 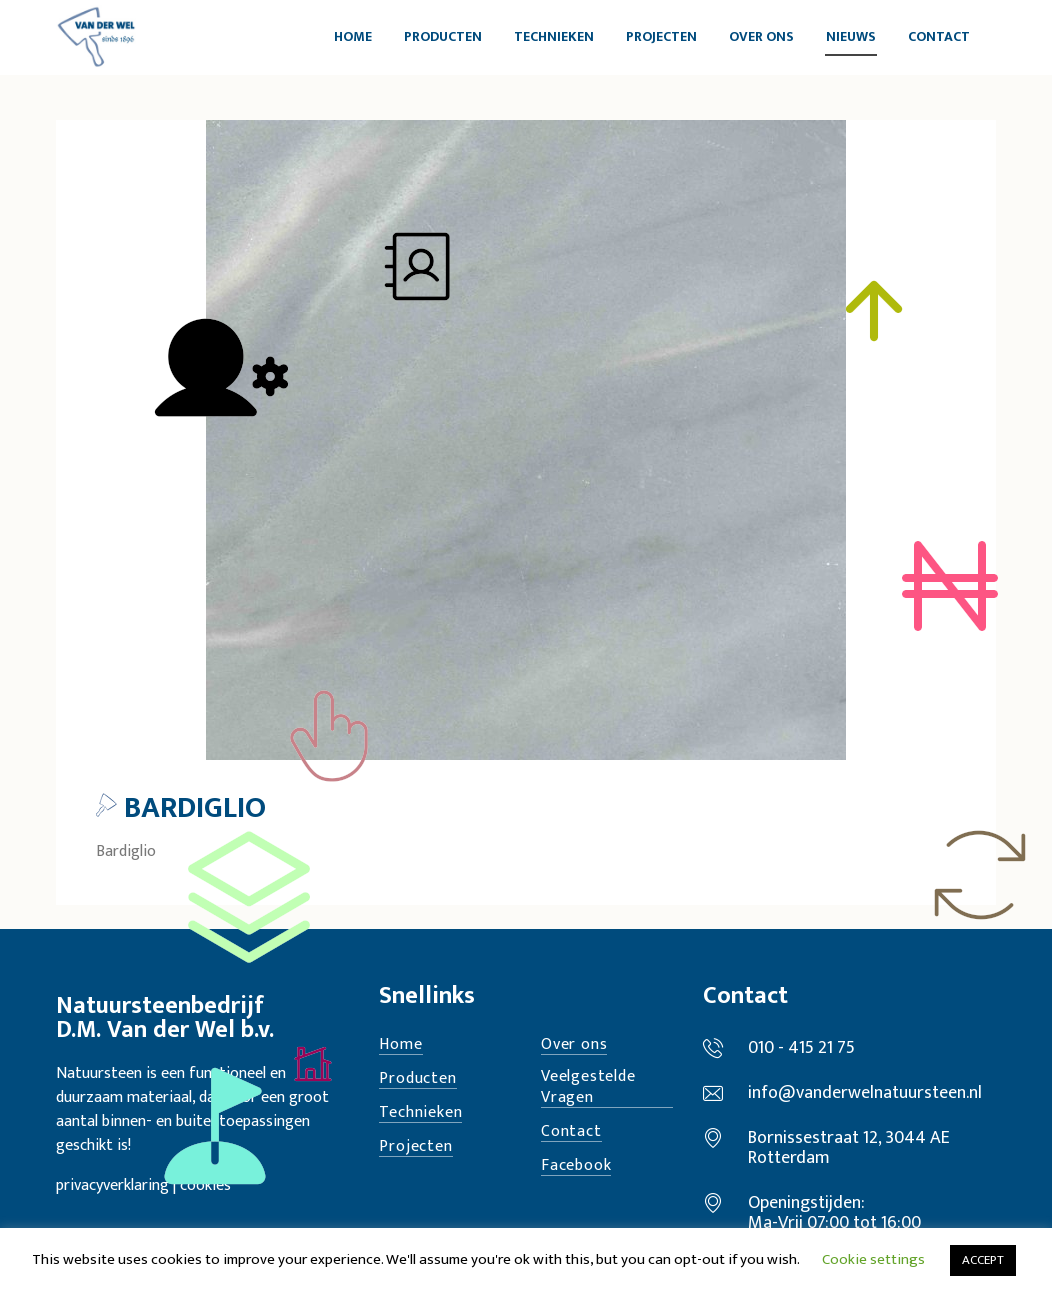 I want to click on view golf courses or activities, so click(x=215, y=1126).